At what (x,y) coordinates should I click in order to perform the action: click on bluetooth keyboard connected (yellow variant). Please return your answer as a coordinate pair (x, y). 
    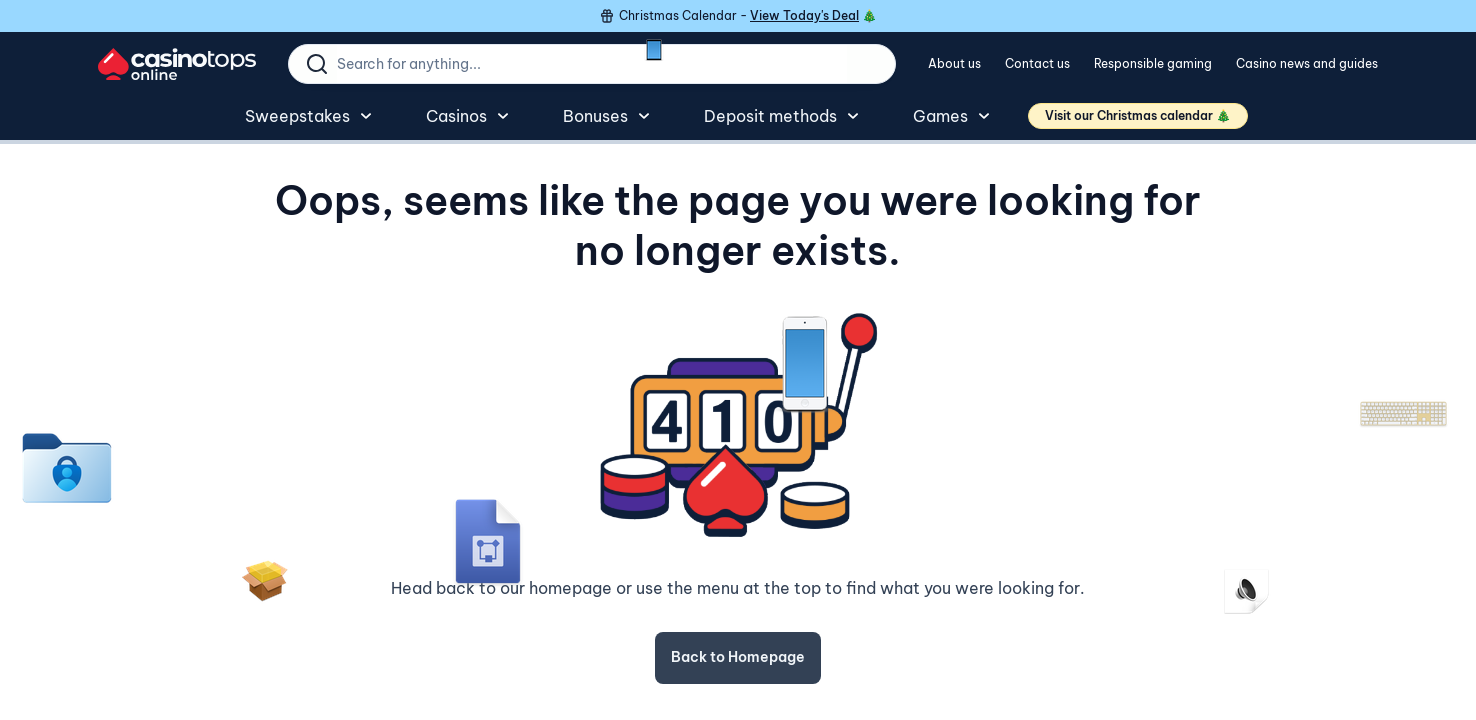
    Looking at the image, I should click on (1403, 413).